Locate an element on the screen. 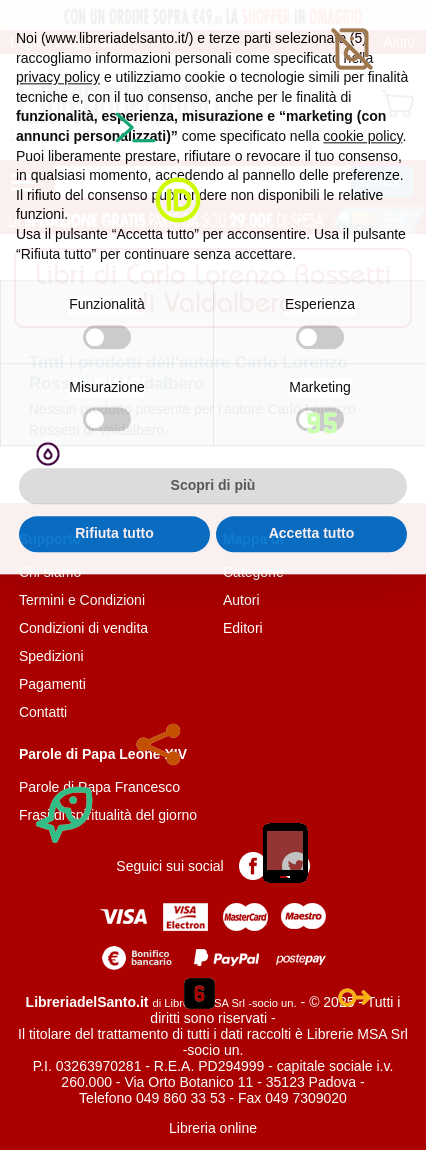 This screenshot has height=1150, width=426. indicates item number 95 in a list or sequence is located at coordinates (322, 423).